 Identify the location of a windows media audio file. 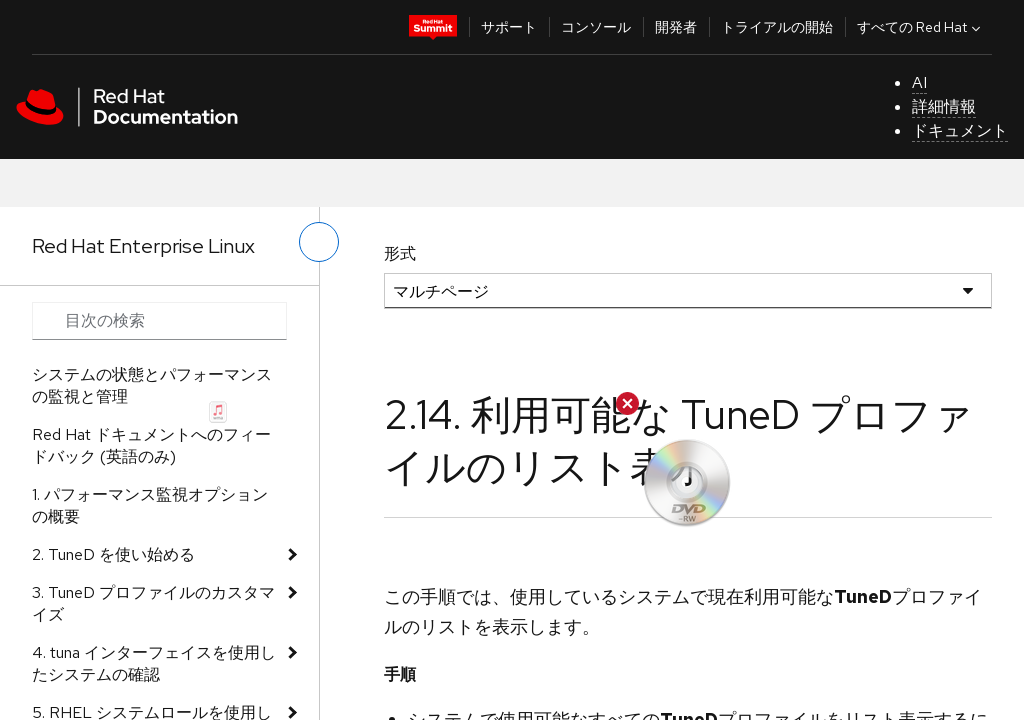
(218, 412).